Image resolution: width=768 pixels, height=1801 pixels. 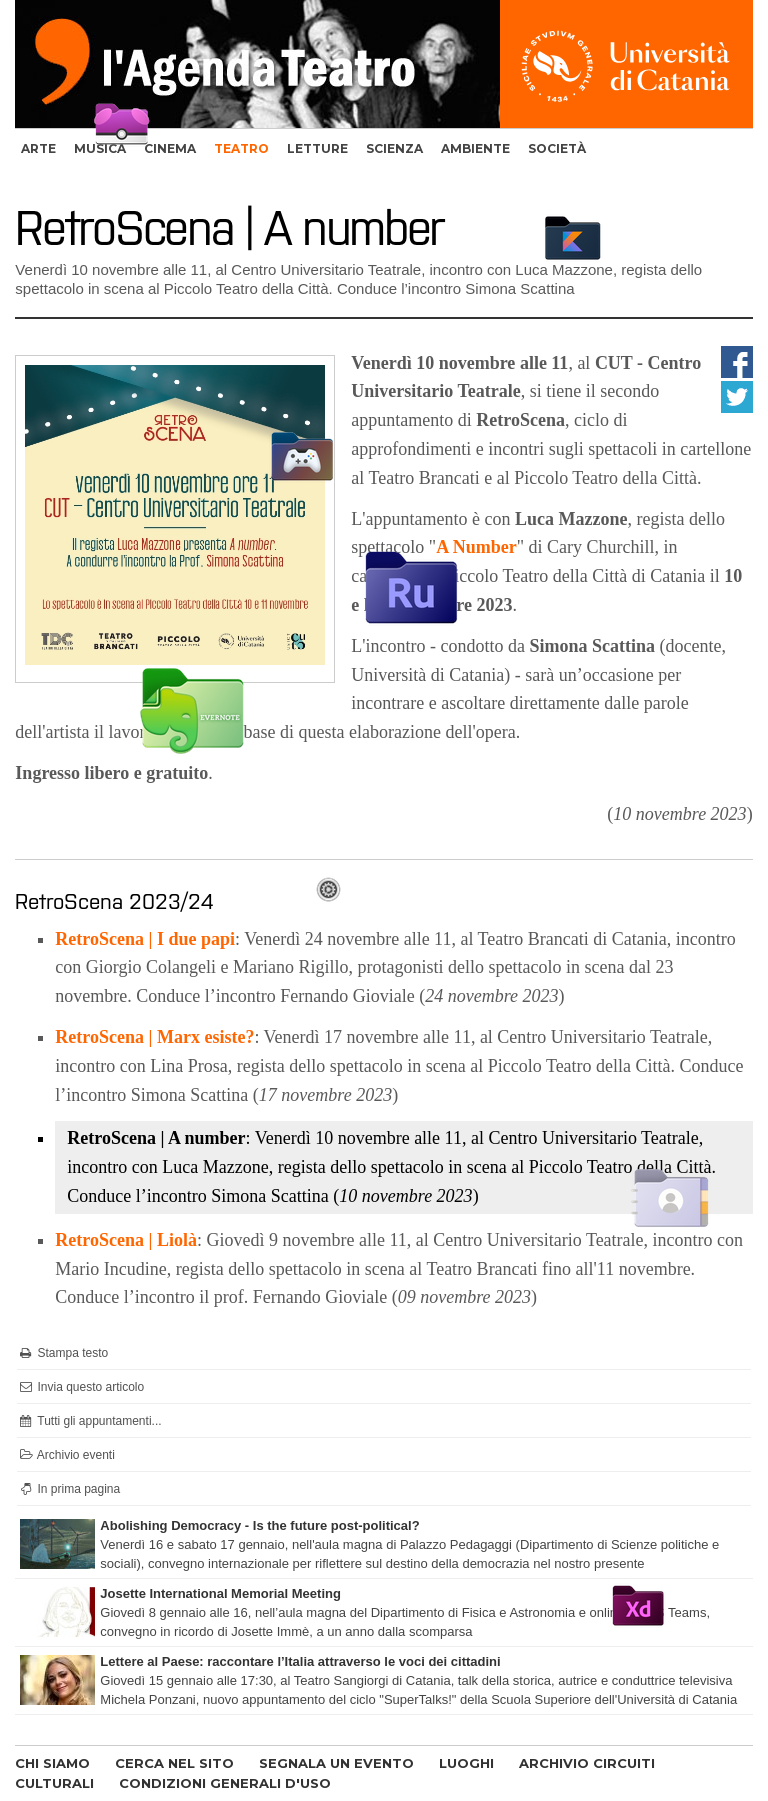 What do you see at coordinates (411, 590) in the screenshot?
I see `folder containing Adobe Premiere Rush project files` at bounding box center [411, 590].